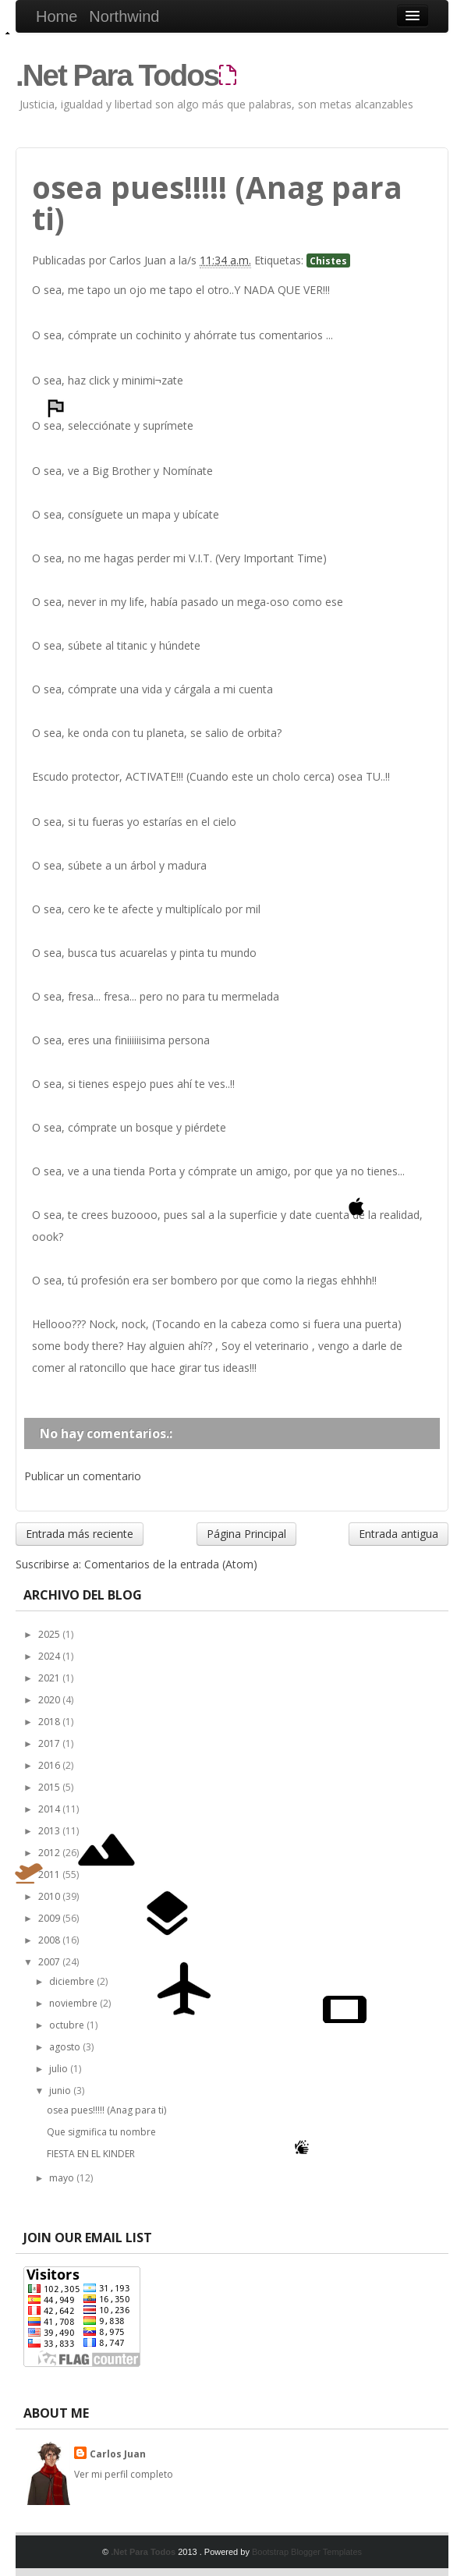 The width and height of the screenshot is (464, 2576). Describe the element at coordinates (55, 408) in the screenshot. I see `flag or report content` at that location.